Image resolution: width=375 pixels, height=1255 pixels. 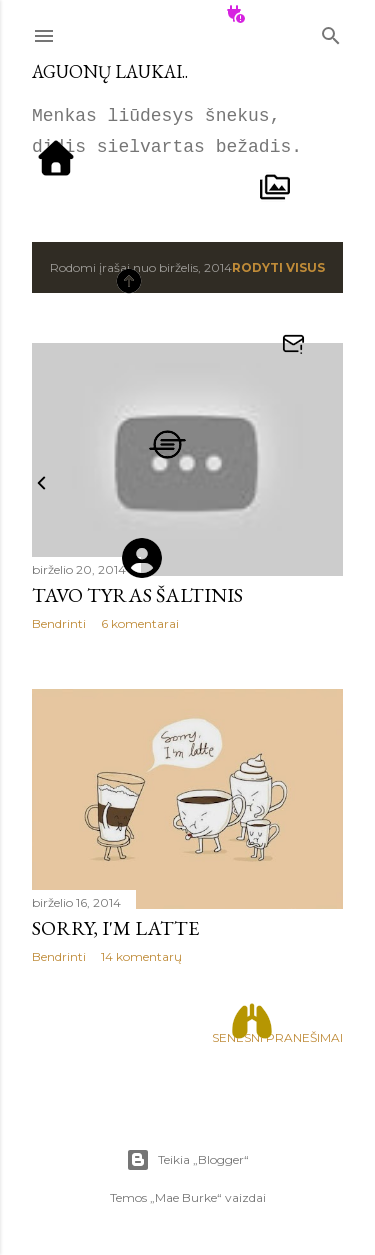 What do you see at coordinates (293, 343) in the screenshot?
I see `indicates a problem with an email or message` at bounding box center [293, 343].